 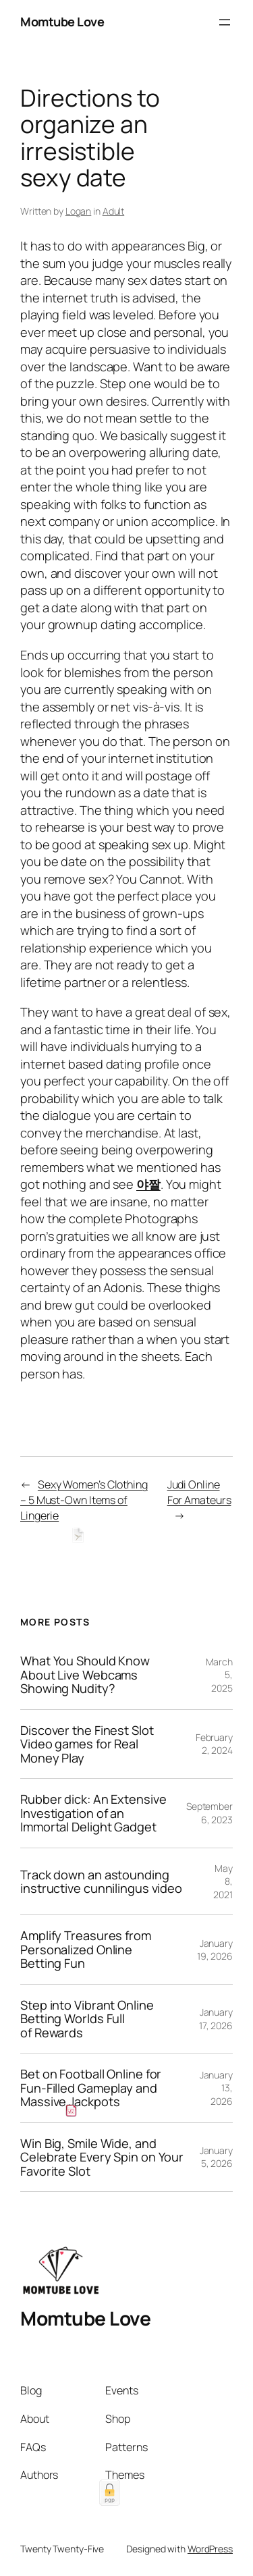 I want to click on snap package file type indicator, so click(x=78, y=1535).